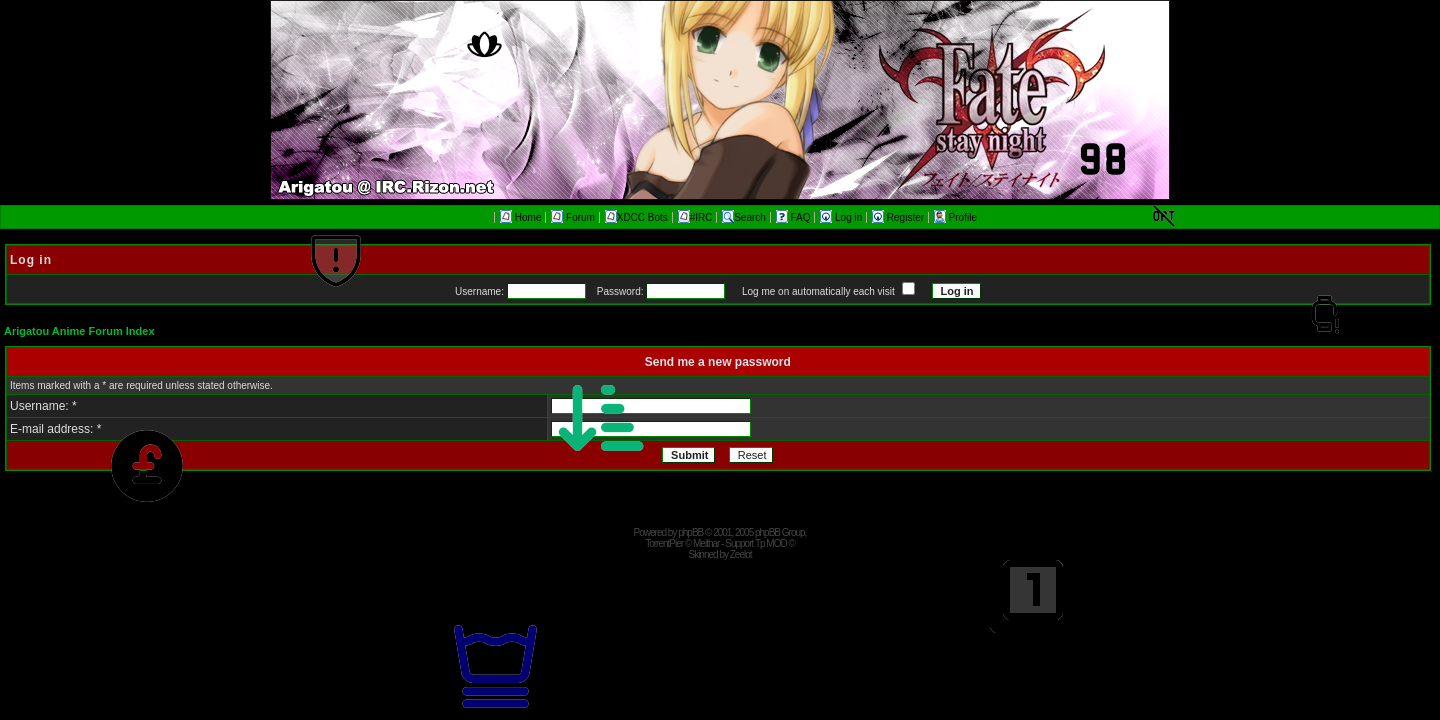 This screenshot has width=1440, height=720. I want to click on smartwatch alert or notification, so click(1324, 313).